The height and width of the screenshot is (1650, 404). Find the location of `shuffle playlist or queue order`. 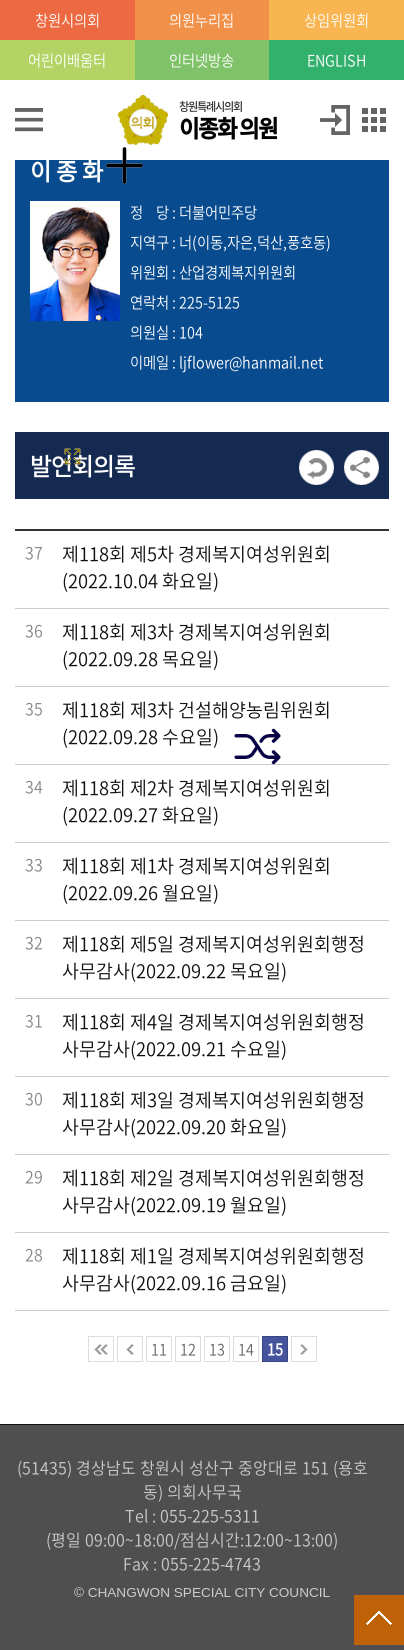

shuffle playlist or queue order is located at coordinates (257, 746).